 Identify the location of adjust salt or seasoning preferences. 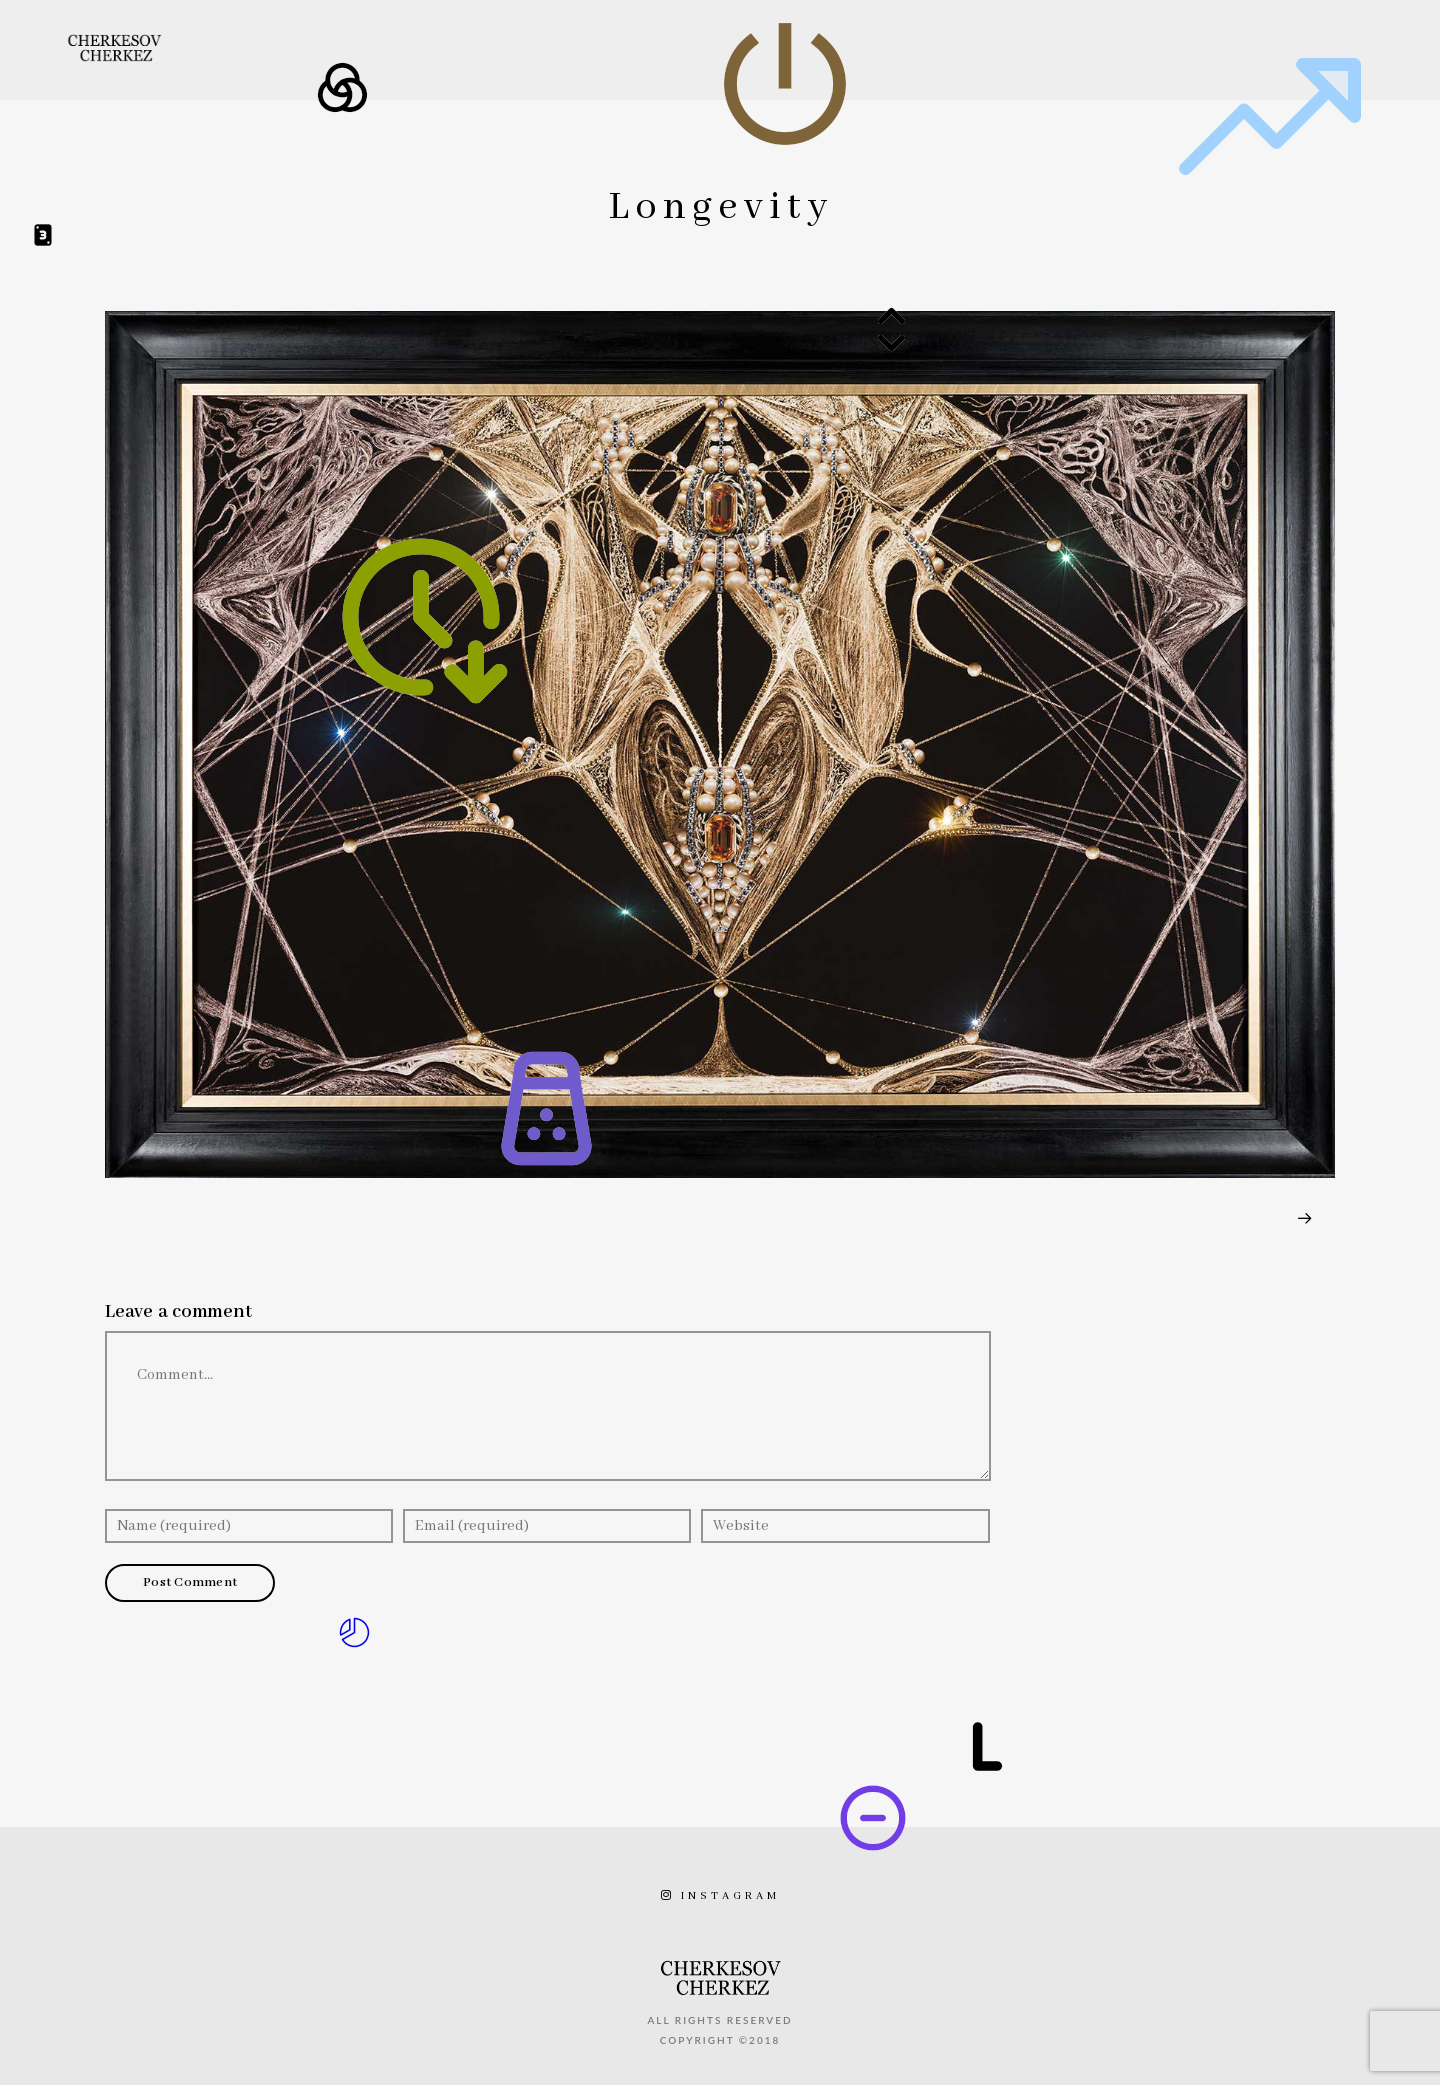
(546, 1108).